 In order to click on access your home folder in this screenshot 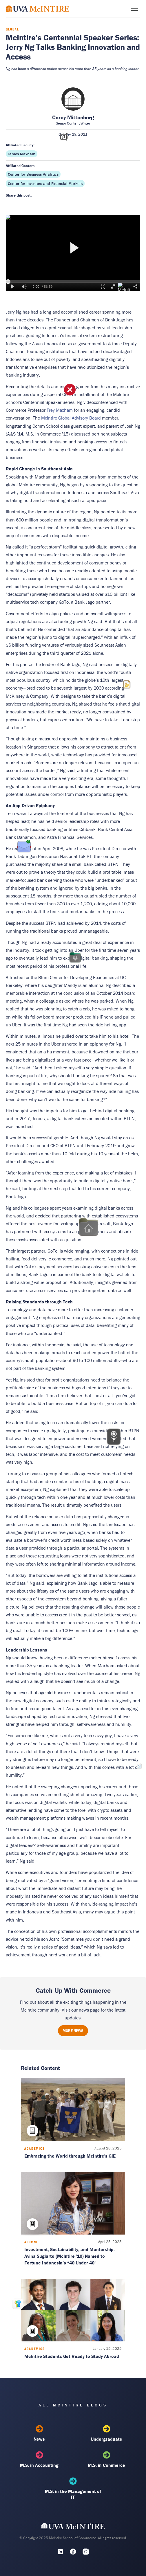, I will do `click(89, 1227)`.